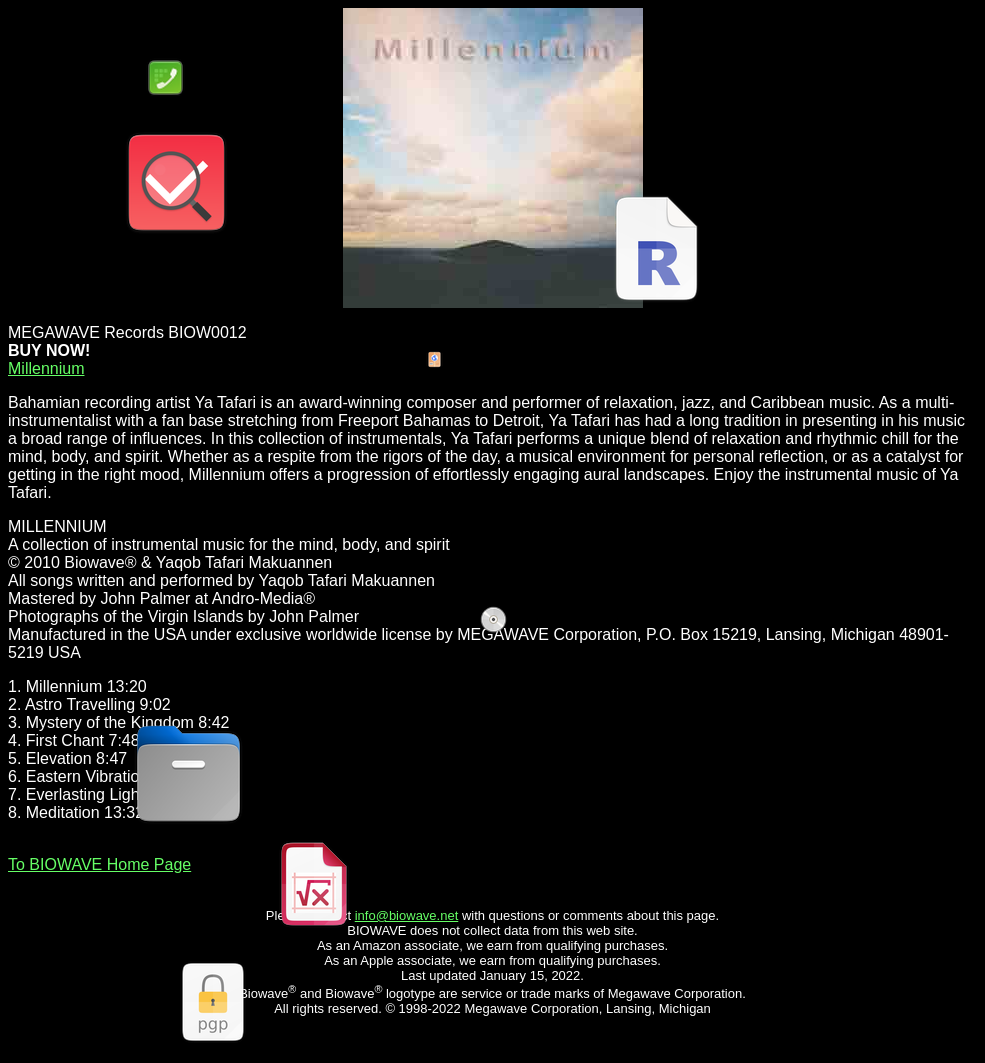 This screenshot has height=1063, width=985. What do you see at coordinates (434, 359) in the screenshot?
I see `indicates package cache is being updated` at bounding box center [434, 359].